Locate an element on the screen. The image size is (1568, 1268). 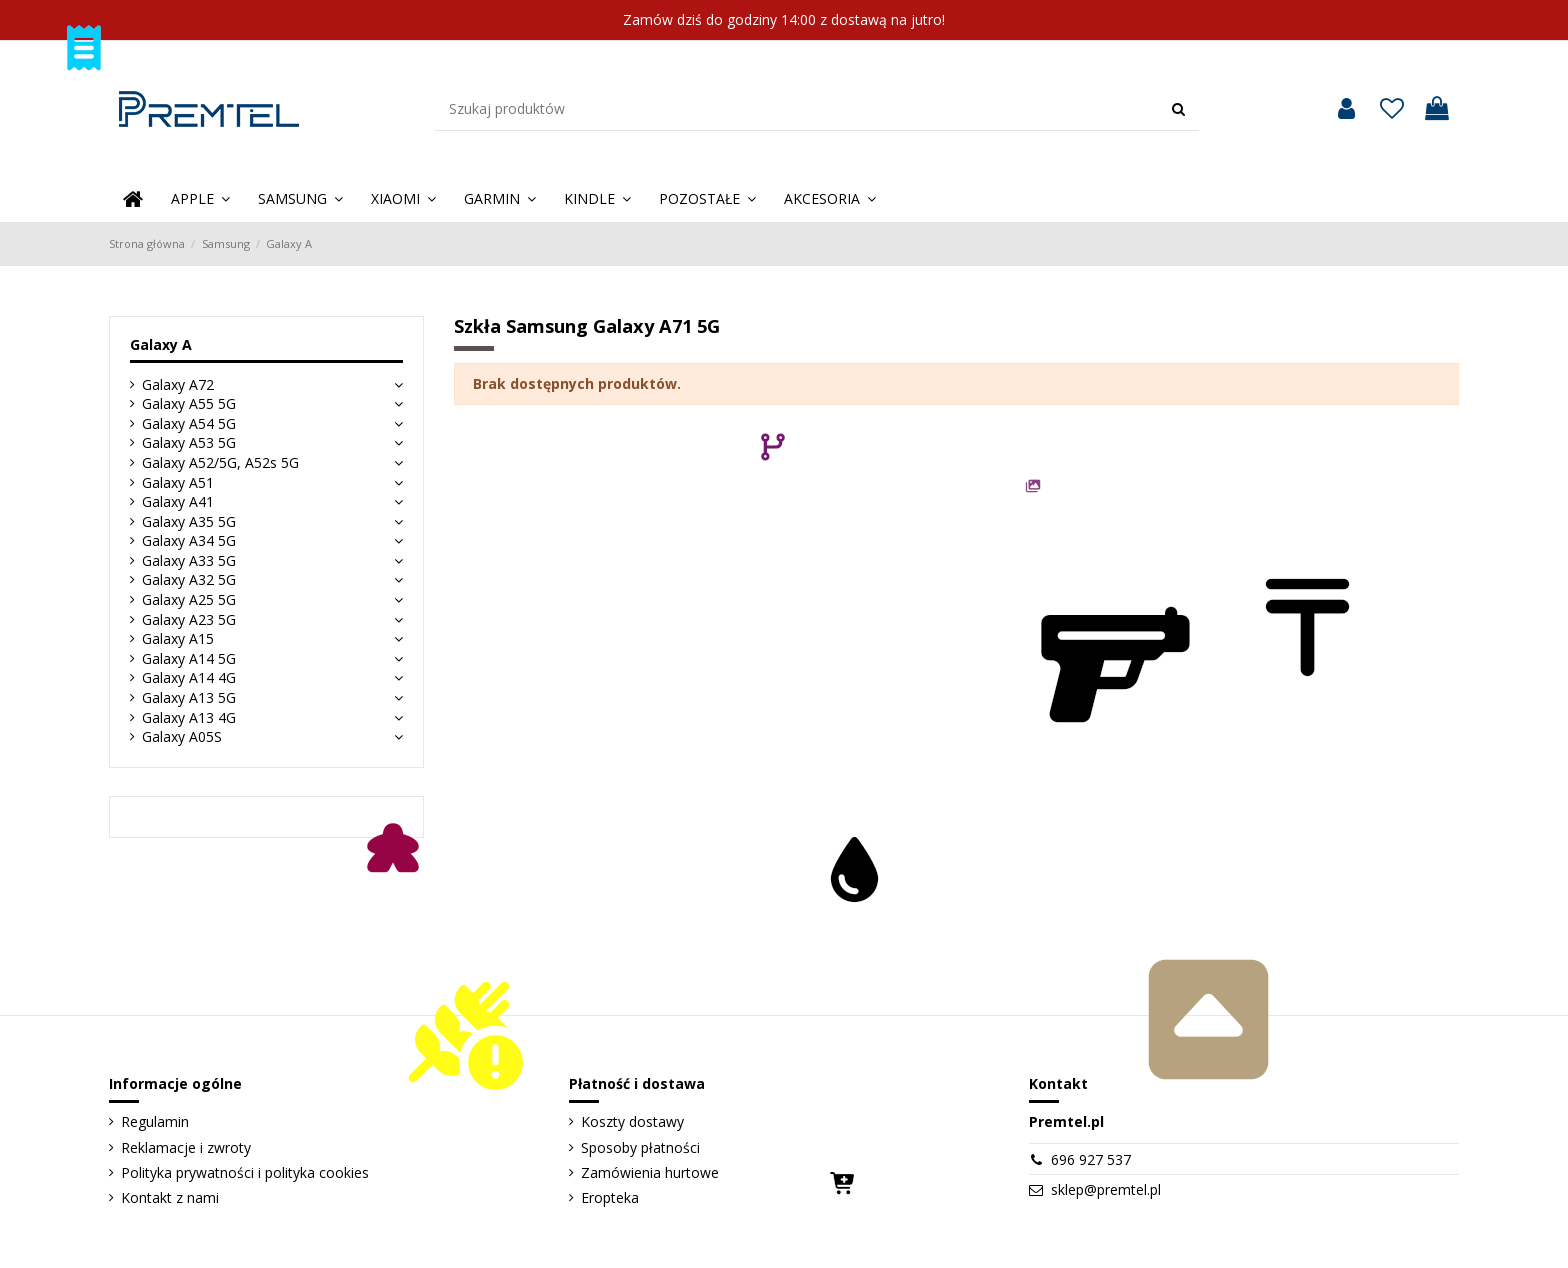
adjust color or tint settings is located at coordinates (854, 870).